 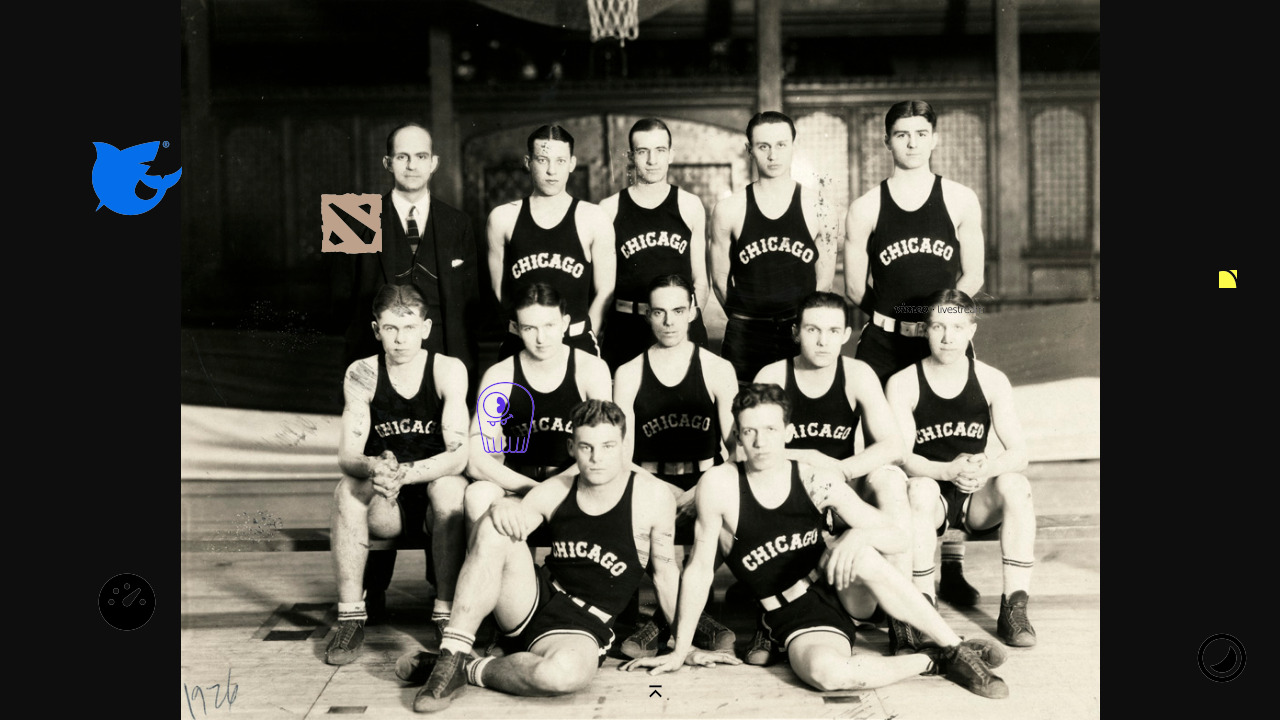 What do you see at coordinates (127, 602) in the screenshot?
I see `open dashboard or control panel` at bounding box center [127, 602].